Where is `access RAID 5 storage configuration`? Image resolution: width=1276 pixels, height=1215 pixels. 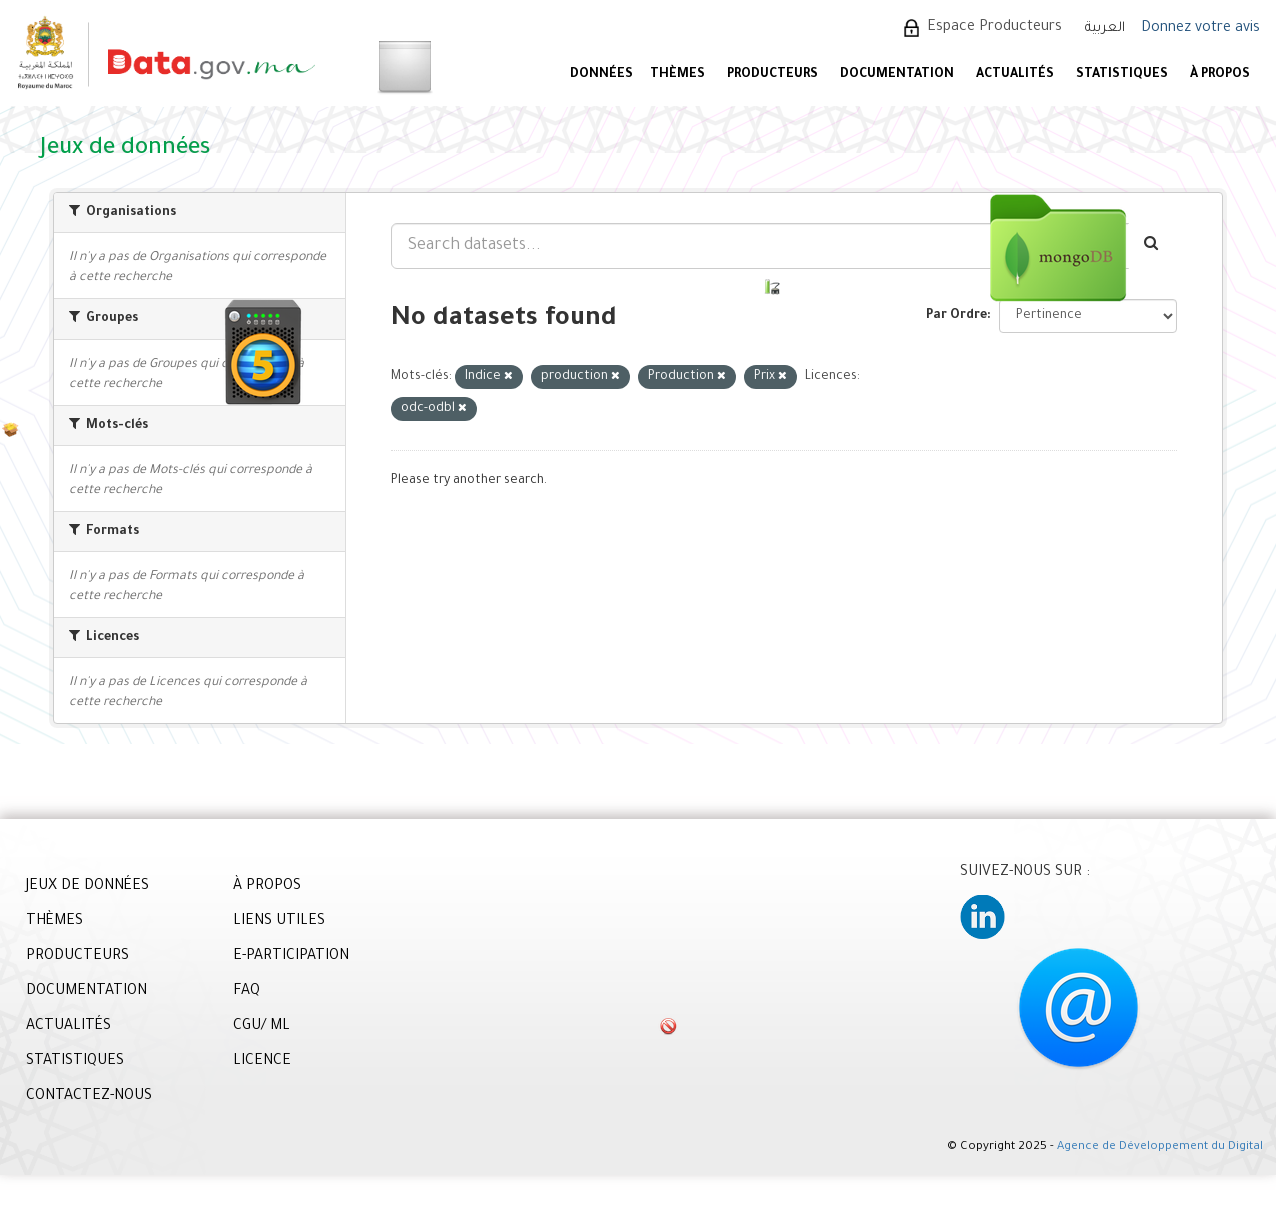
access RAID 5 storage configuration is located at coordinates (263, 352).